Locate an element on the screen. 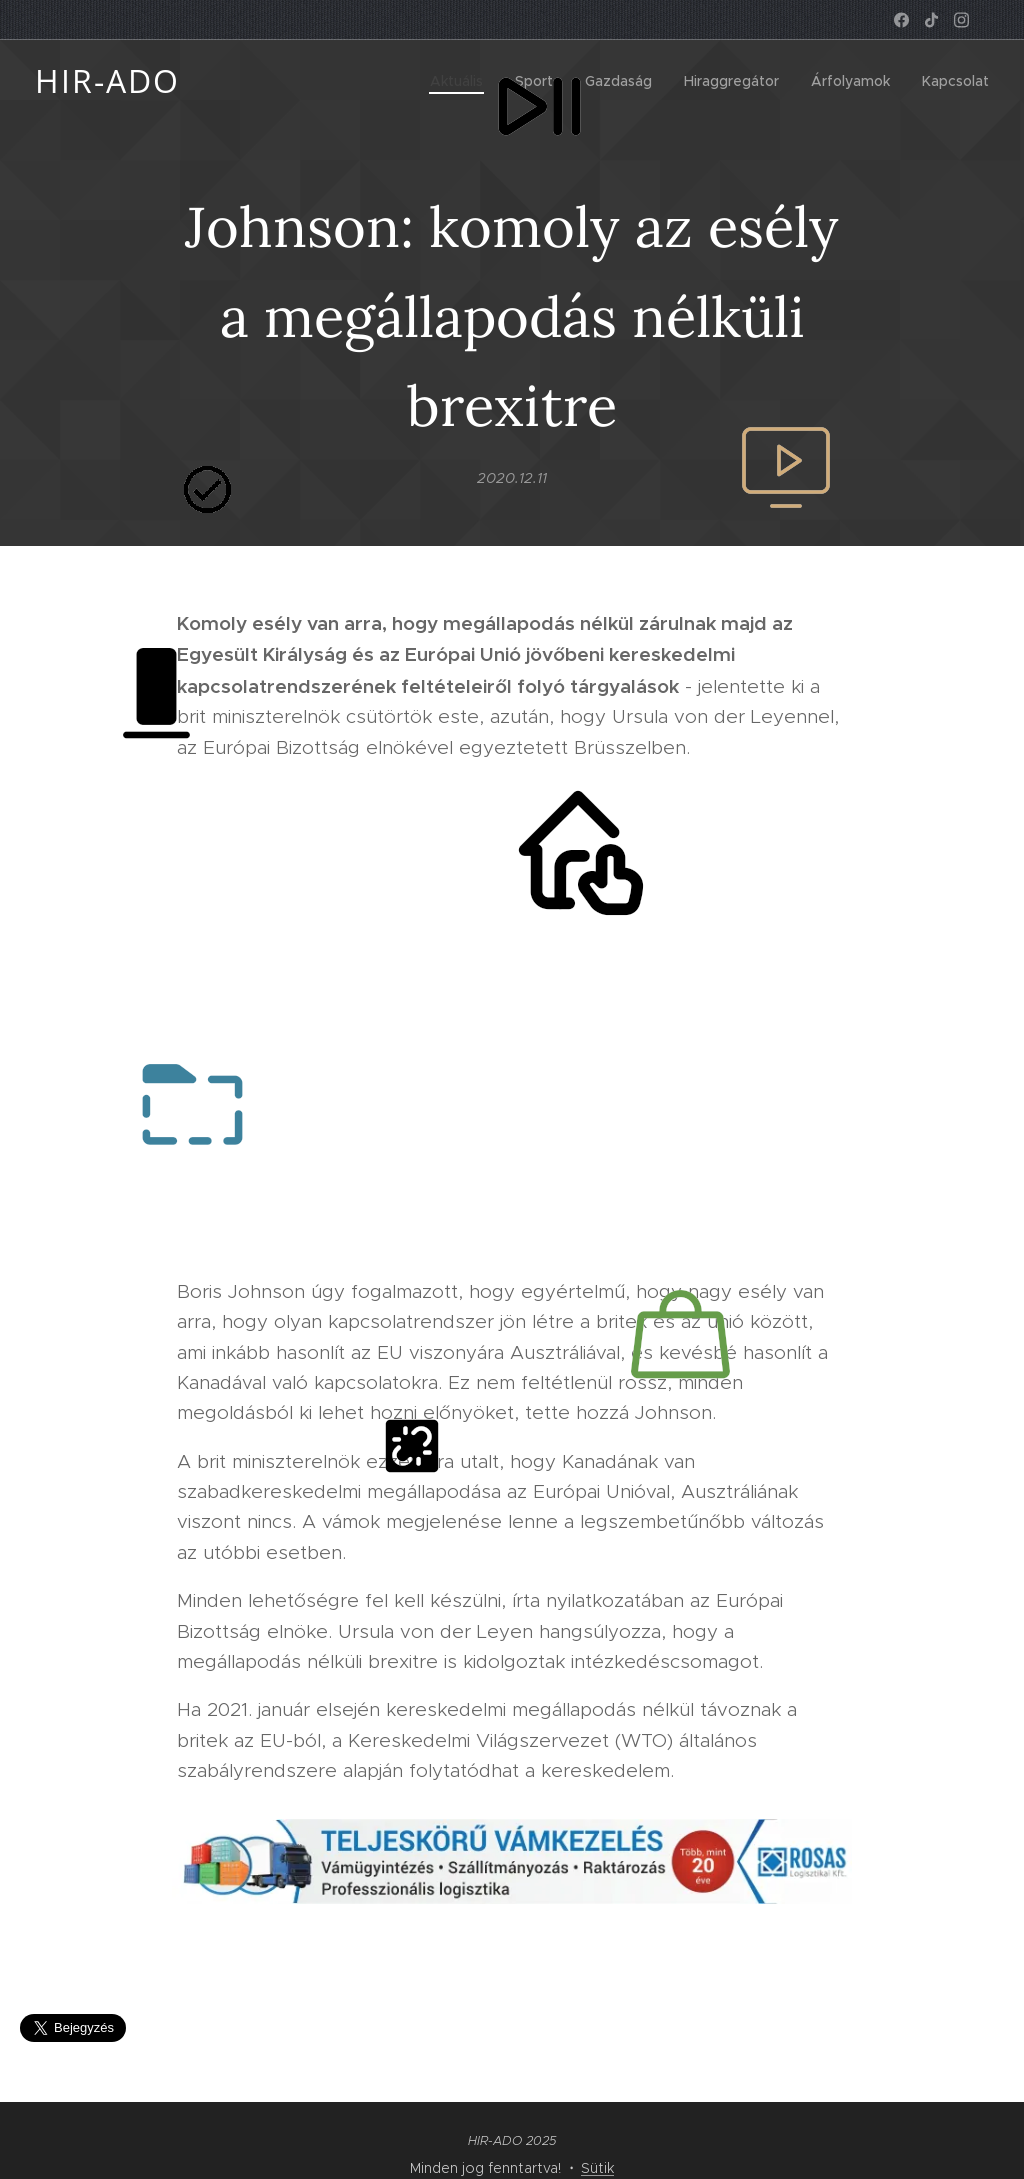 This screenshot has width=1024, height=2179. align object to bottom edge is located at coordinates (156, 691).